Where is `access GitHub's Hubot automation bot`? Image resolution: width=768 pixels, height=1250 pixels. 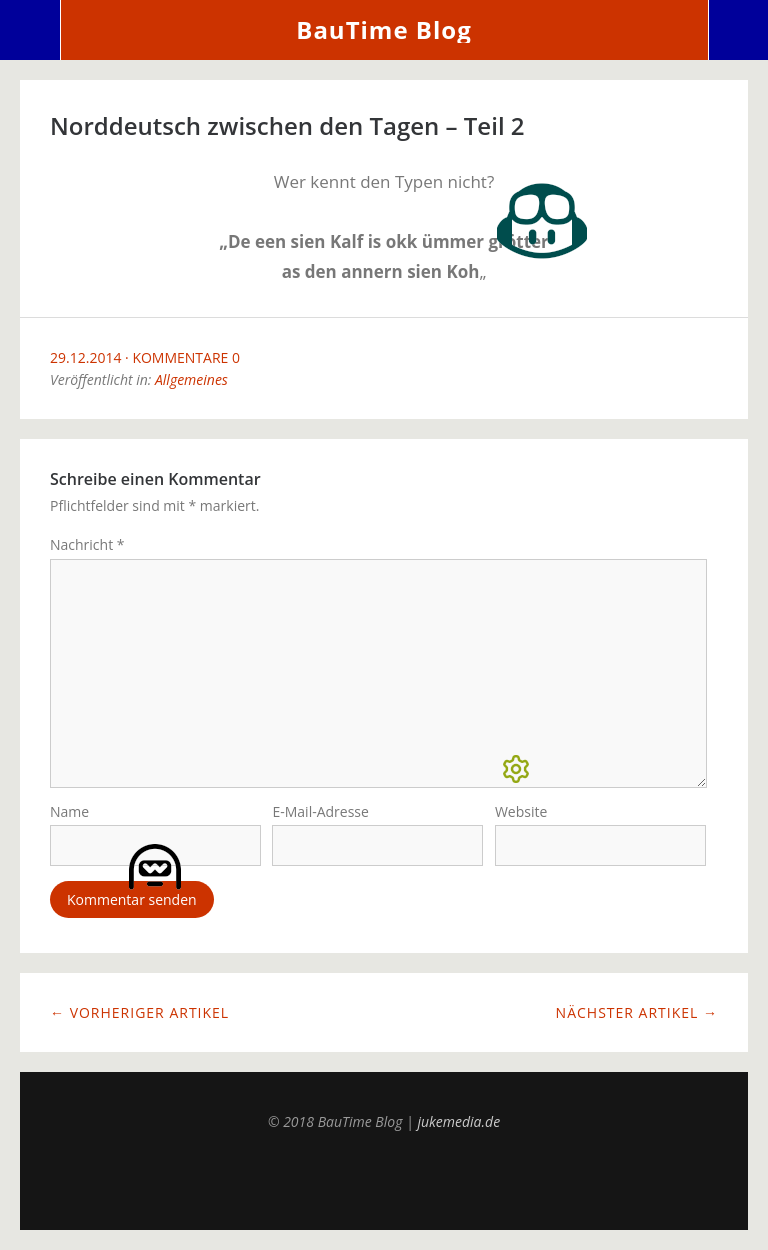
access GitHub's Hubot automation bot is located at coordinates (155, 870).